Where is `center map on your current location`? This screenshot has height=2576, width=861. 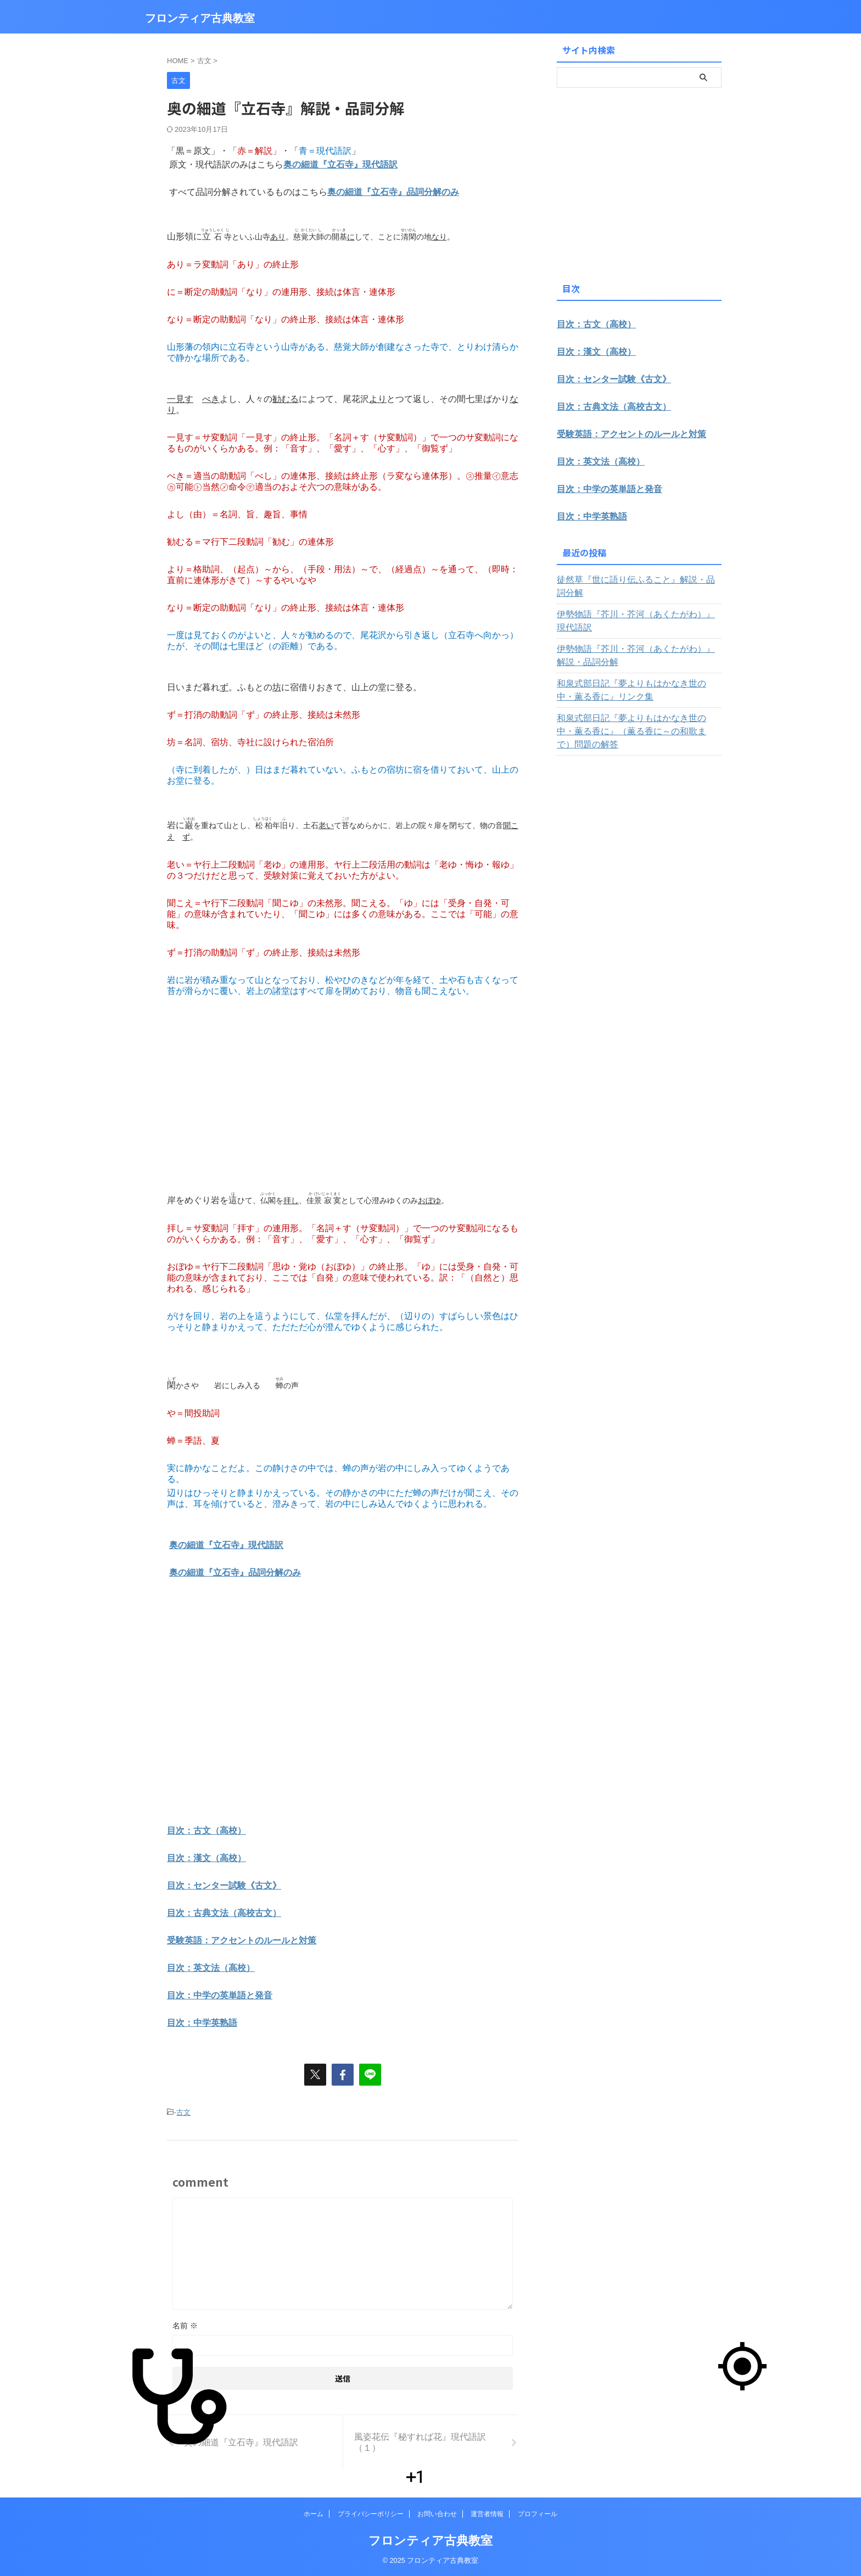 center map on your current location is located at coordinates (742, 2366).